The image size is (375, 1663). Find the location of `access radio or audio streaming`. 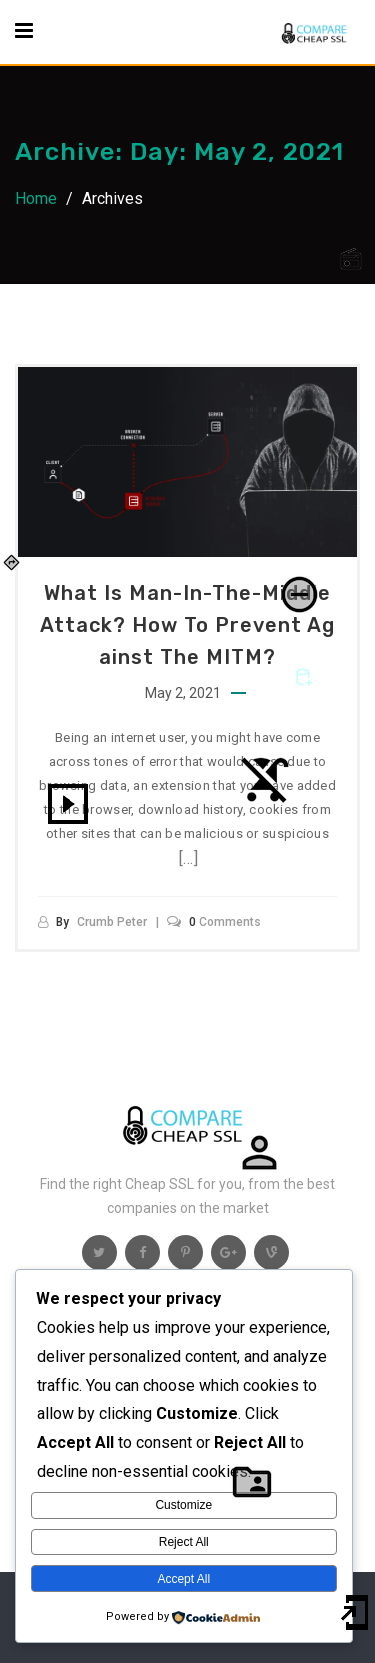

access radio or audio streaming is located at coordinates (351, 259).